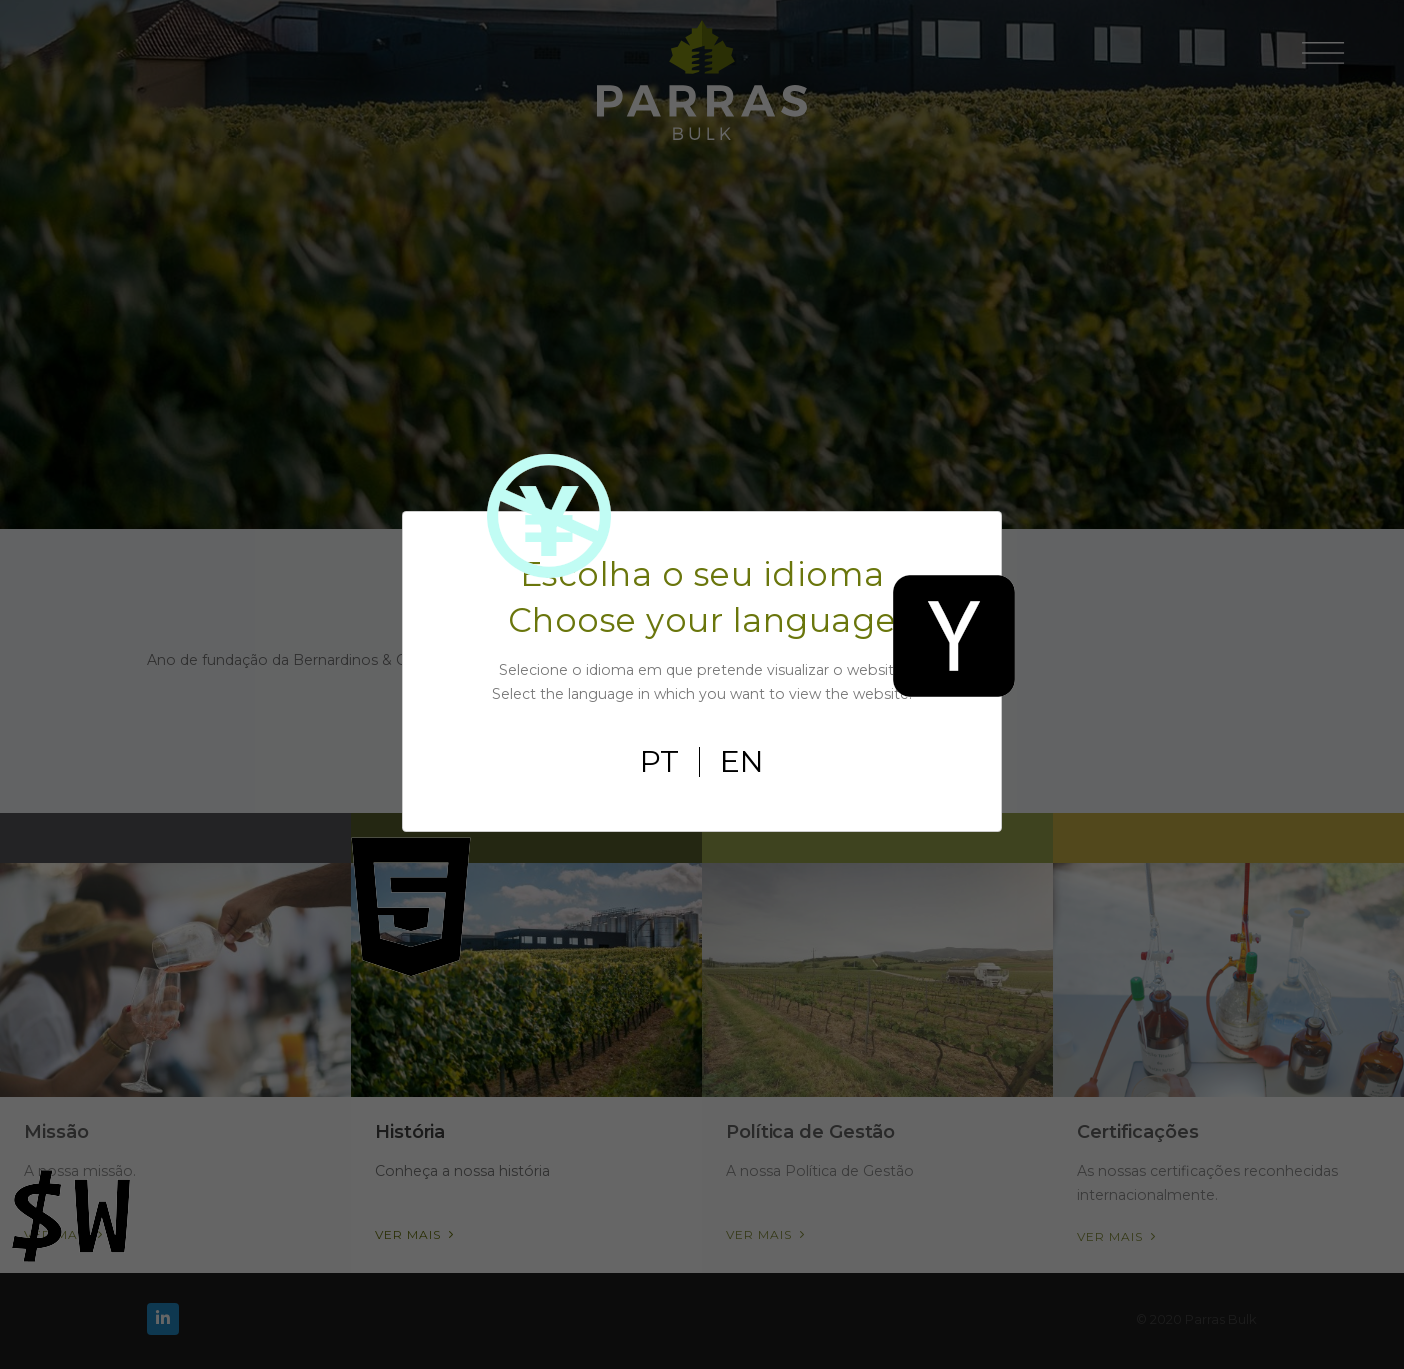 Image resolution: width=1404 pixels, height=1369 pixels. Describe the element at coordinates (411, 907) in the screenshot. I see `HTML5 technology or web standard indicator` at that location.